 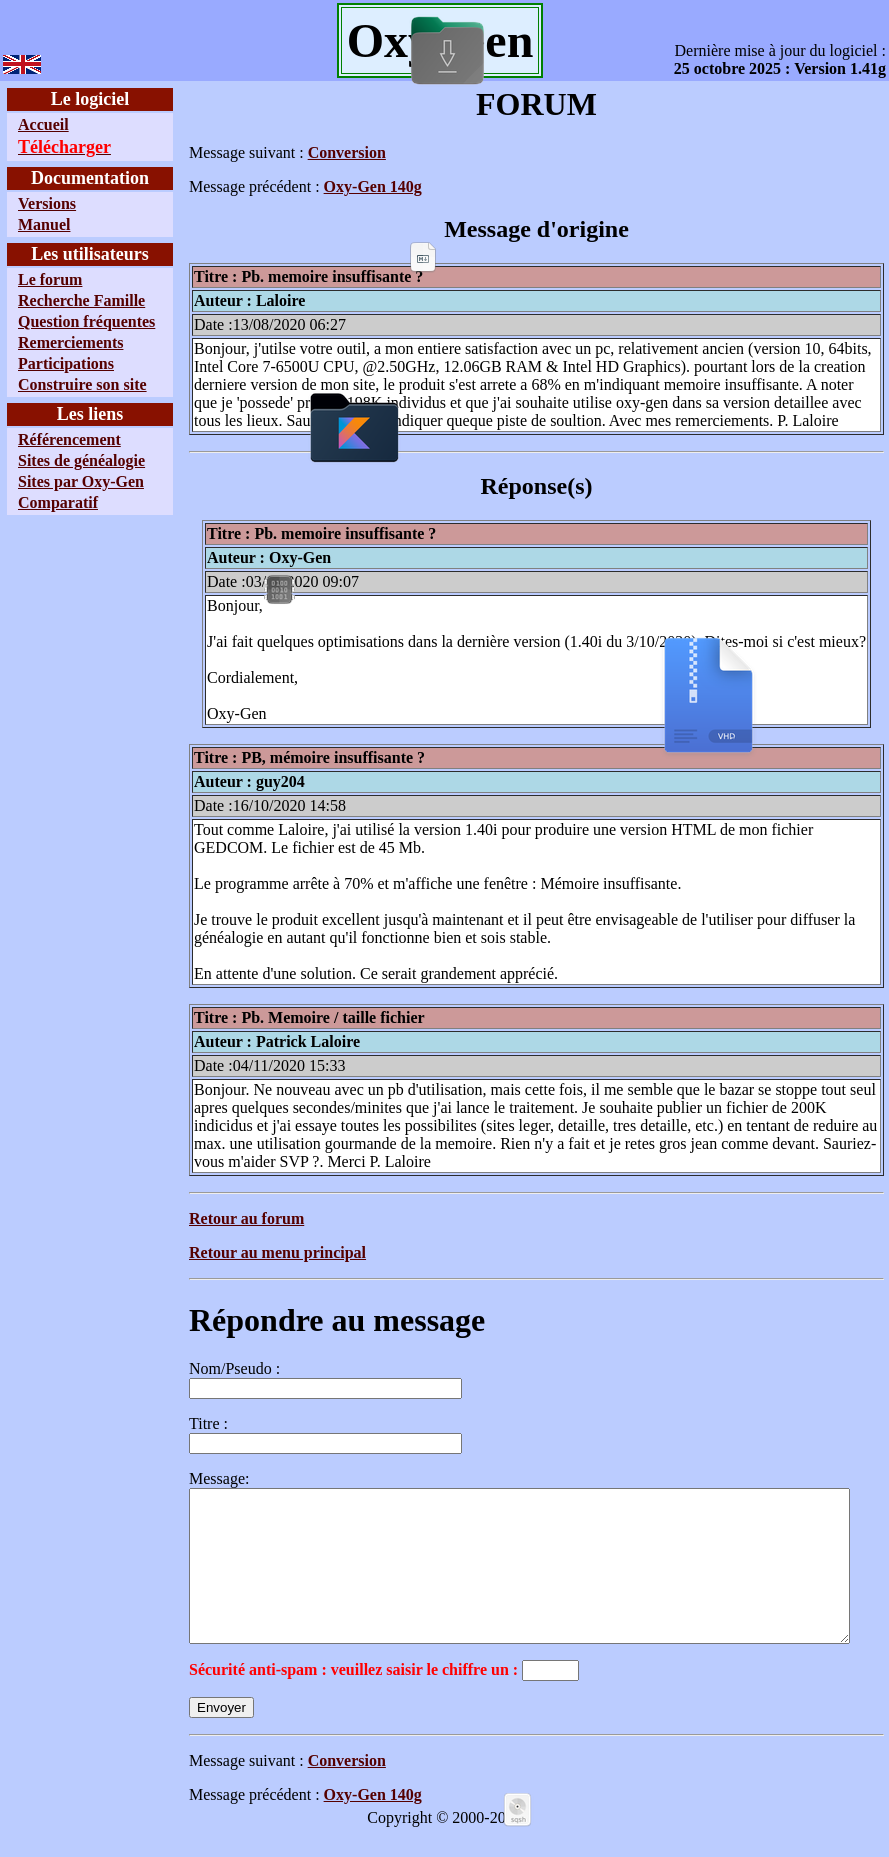 What do you see at coordinates (447, 50) in the screenshot?
I see `open your downloads folder` at bounding box center [447, 50].